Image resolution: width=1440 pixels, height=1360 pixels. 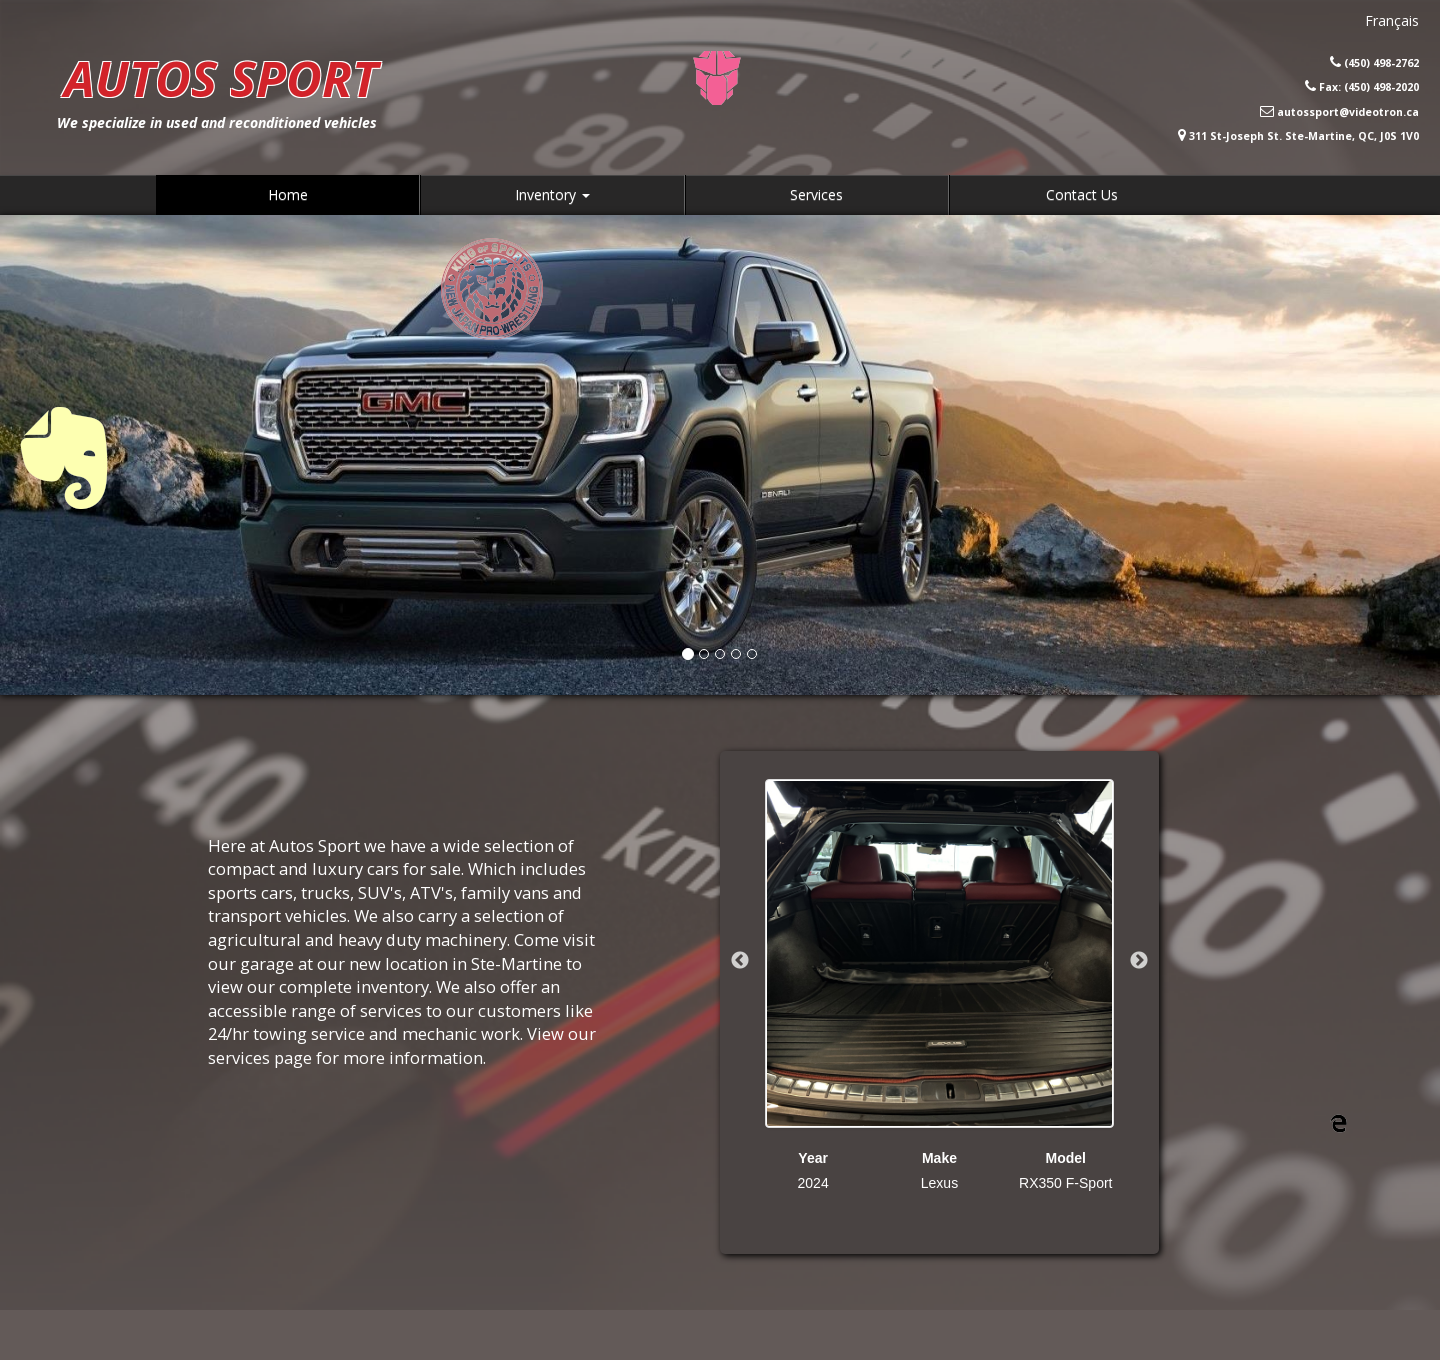 I want to click on primefaces framework logo, so click(x=717, y=78).